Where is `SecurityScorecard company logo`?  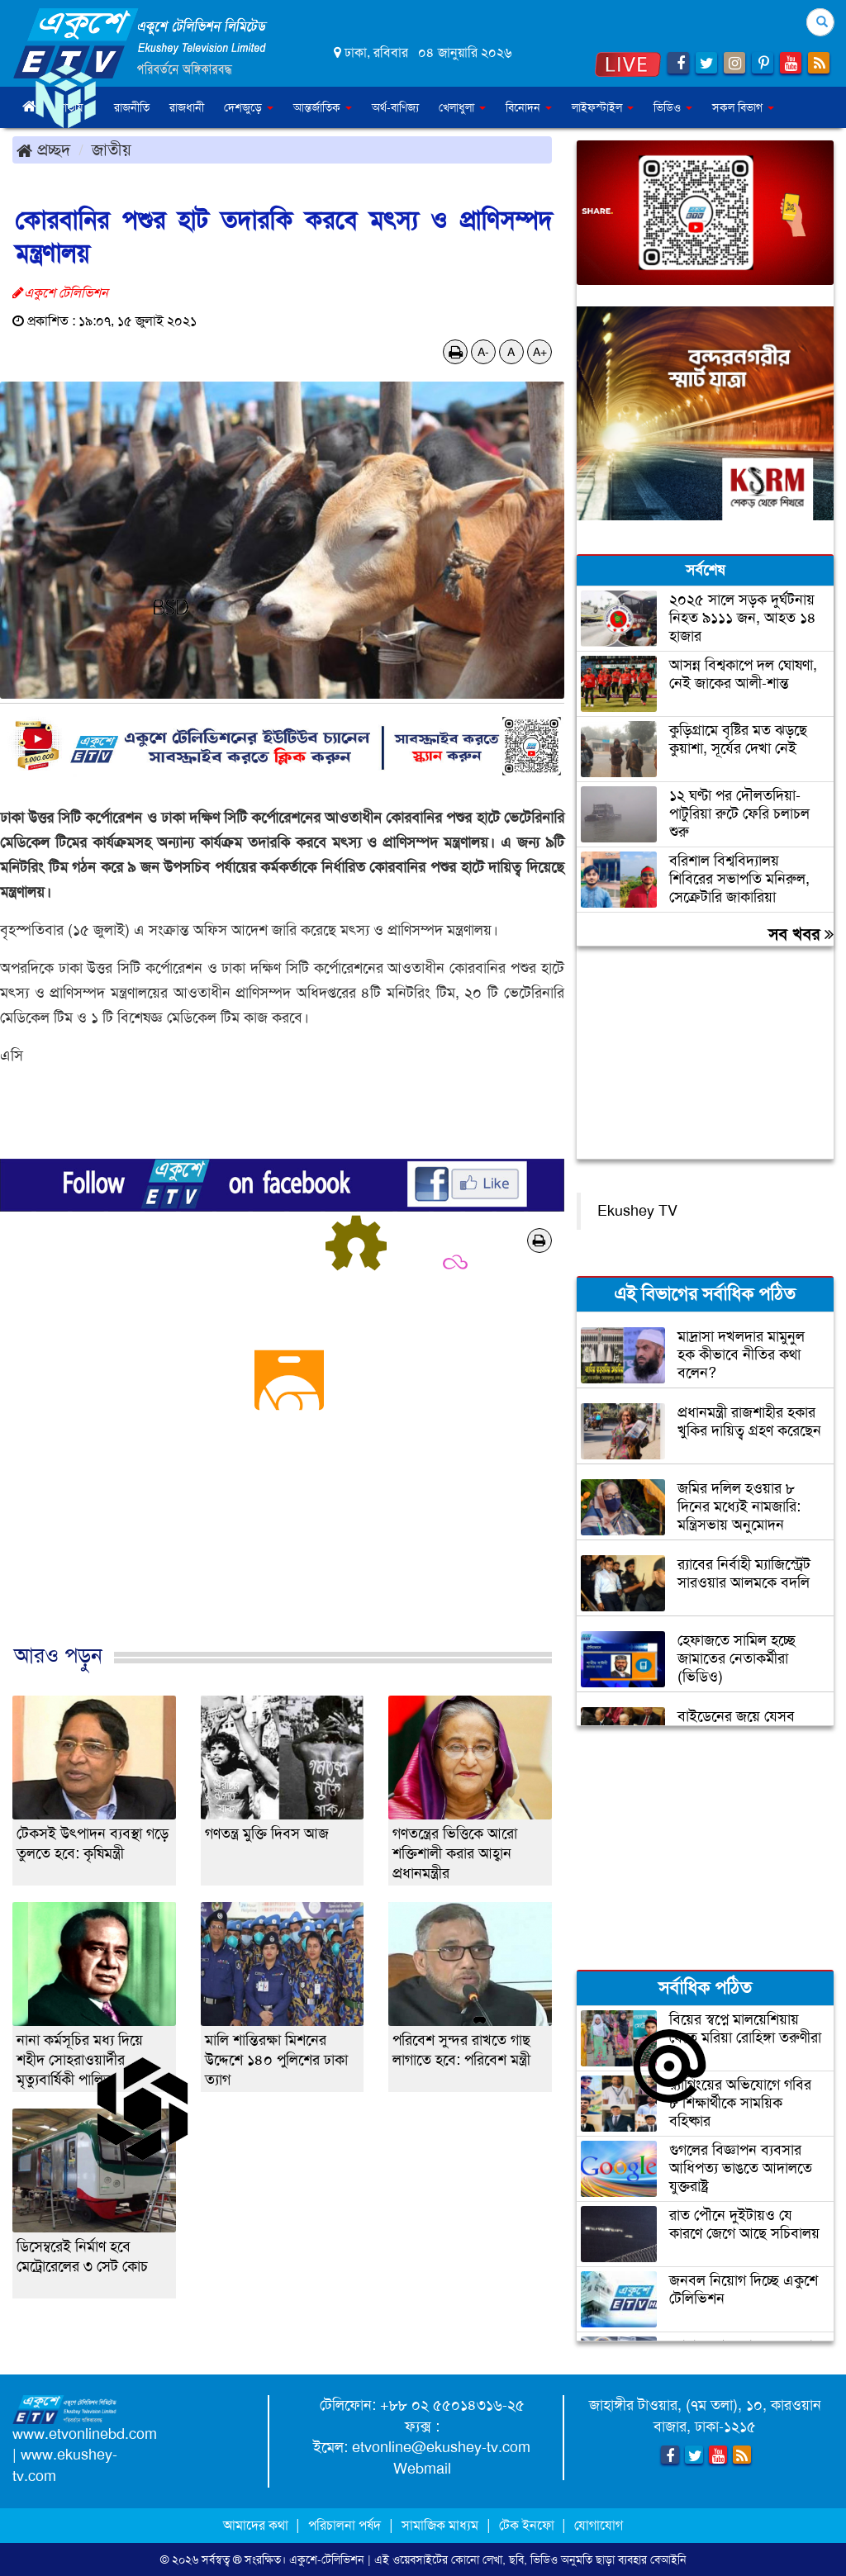
SecurityScorecard company logo is located at coordinates (142, 2109).